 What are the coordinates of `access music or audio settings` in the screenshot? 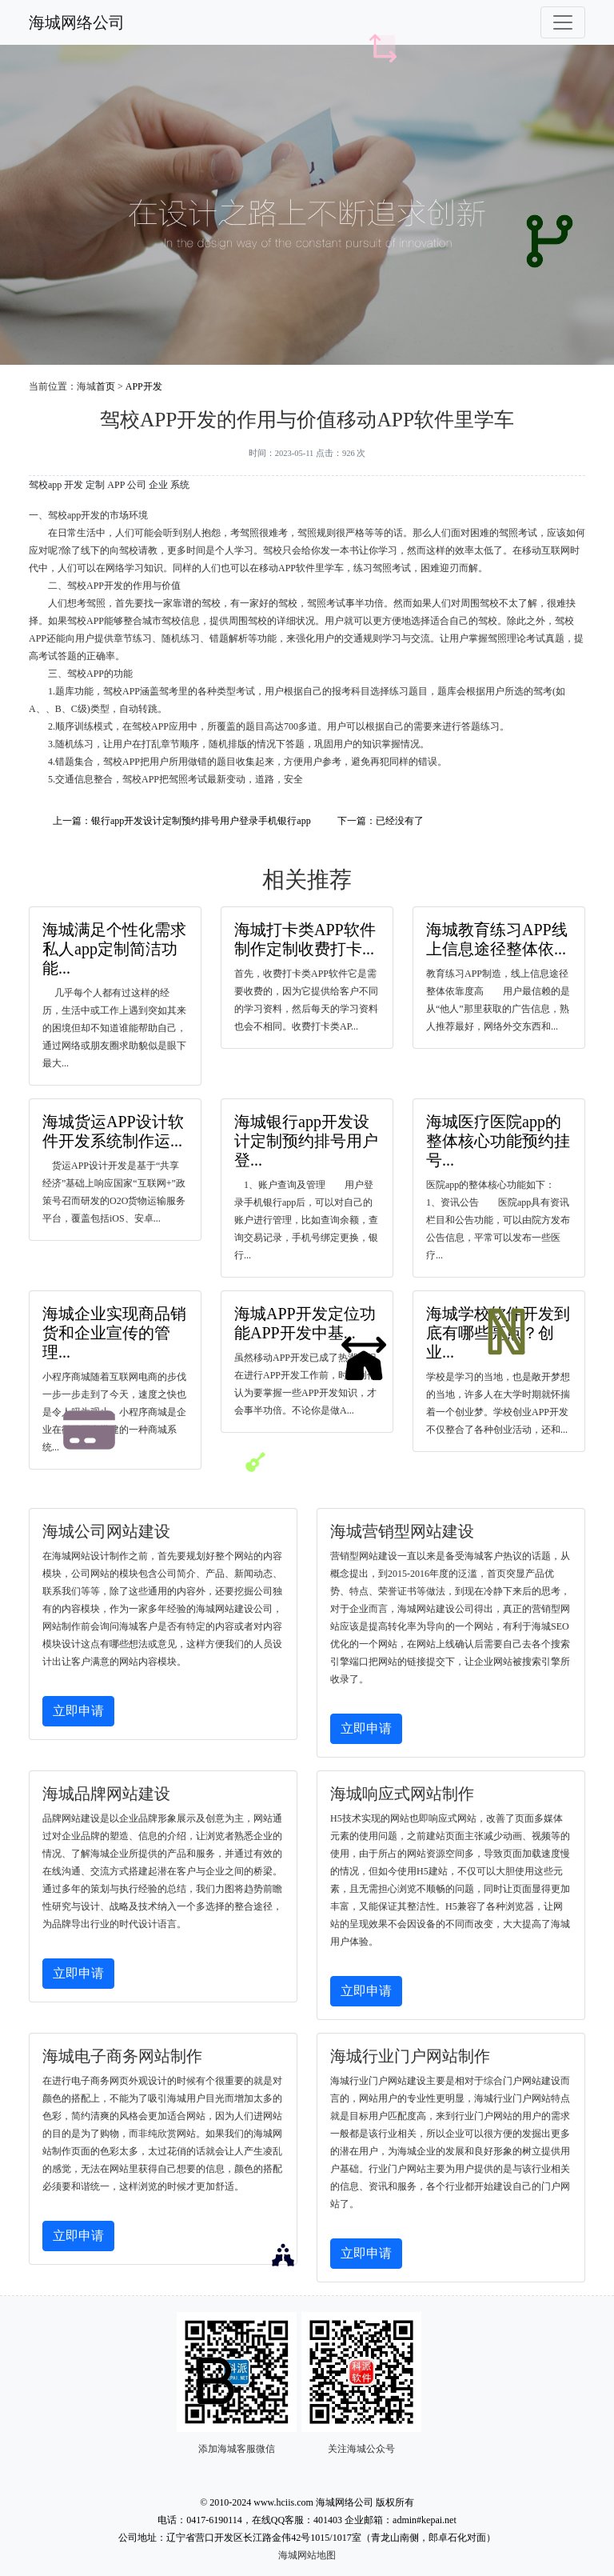 It's located at (255, 1462).